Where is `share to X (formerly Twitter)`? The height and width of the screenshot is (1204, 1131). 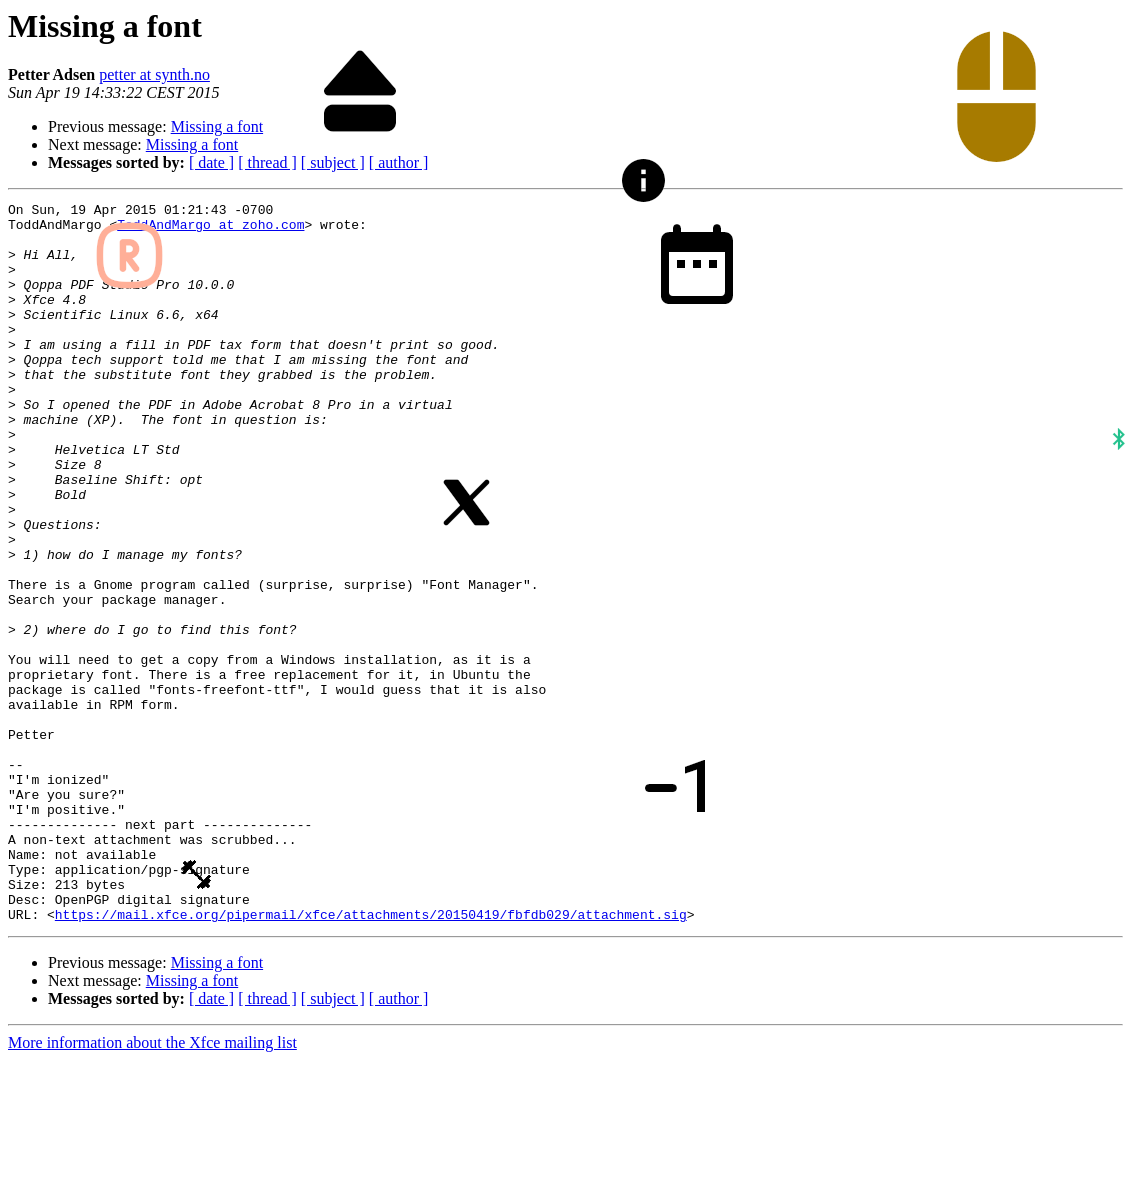
share to X (formerly Twitter) is located at coordinates (466, 502).